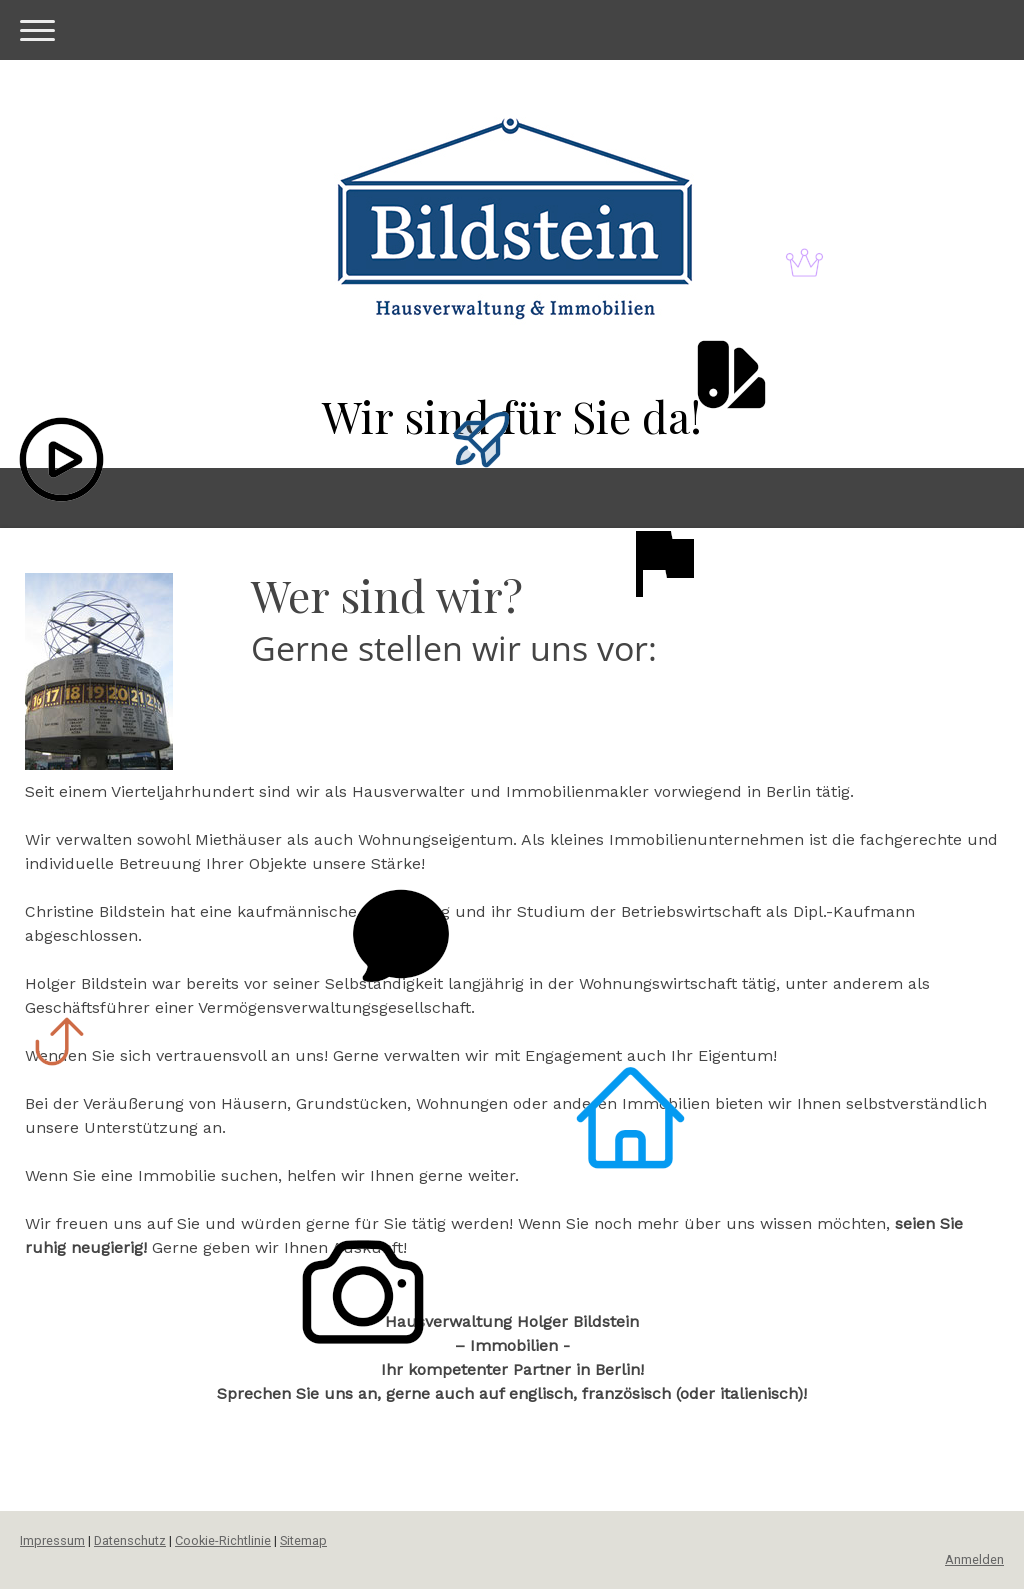  Describe the element at coordinates (482, 438) in the screenshot. I see `launch or deploy a project` at that location.